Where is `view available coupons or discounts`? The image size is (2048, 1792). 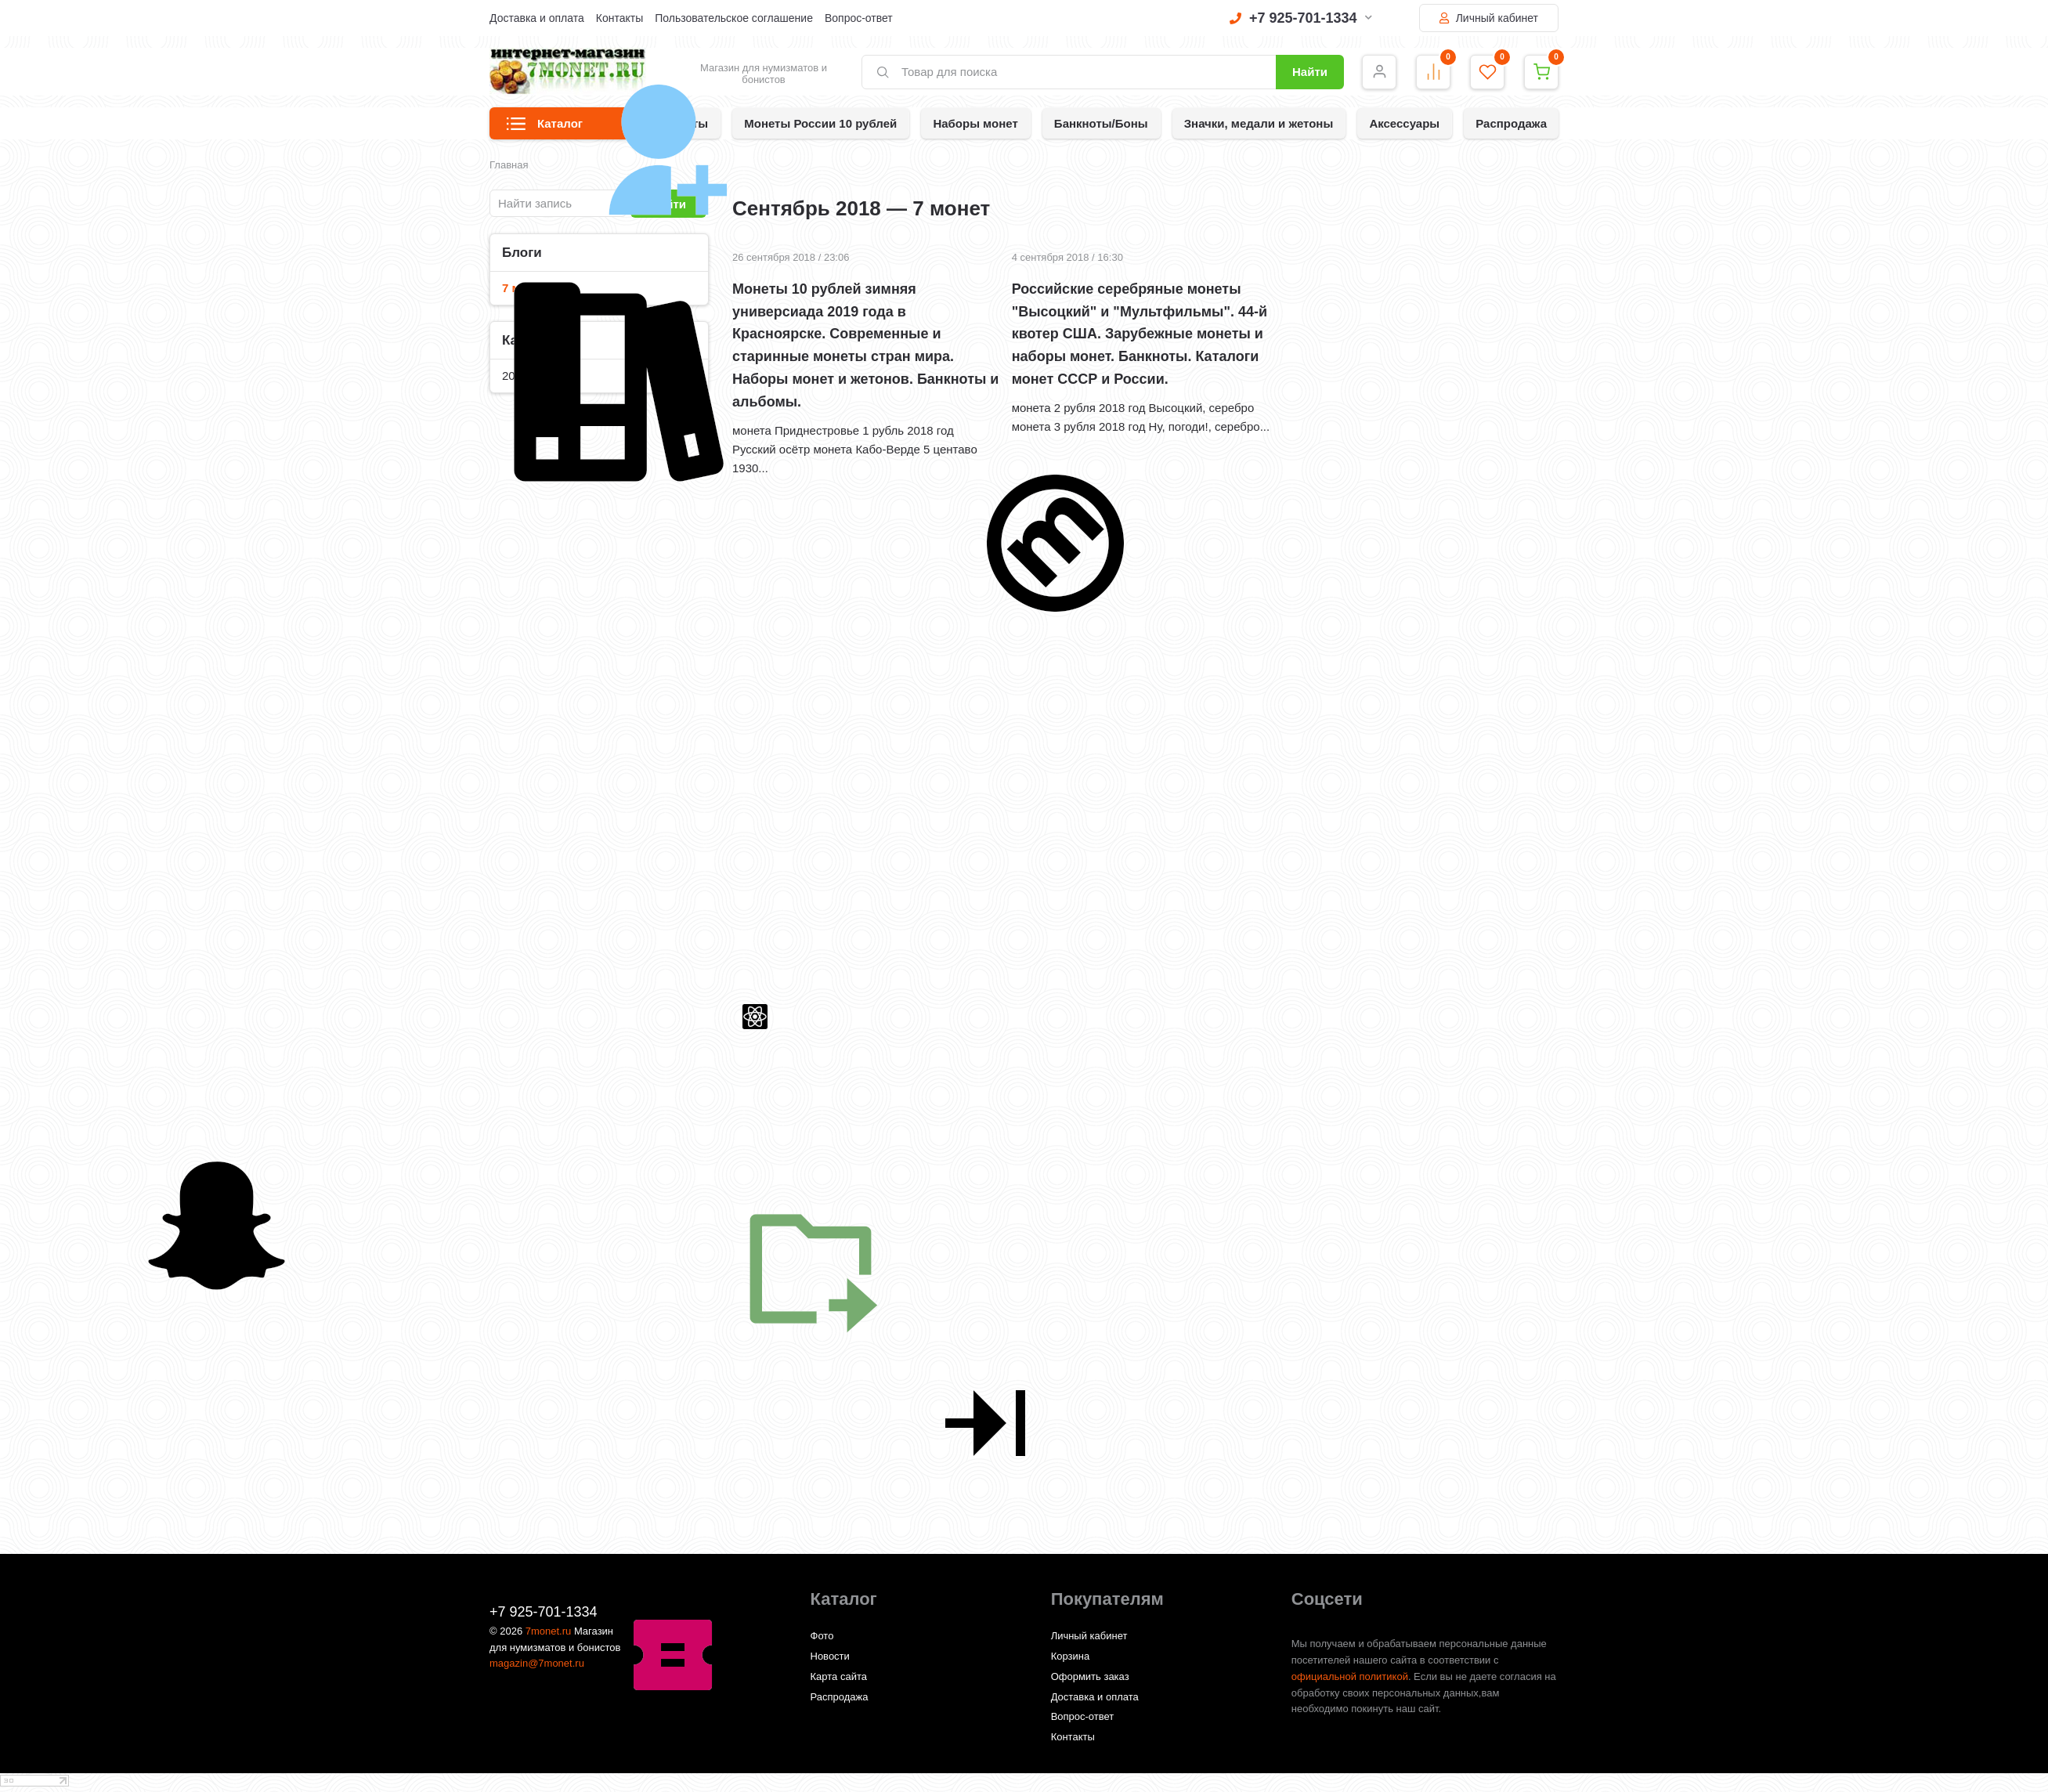
view available coupons or discounts is located at coordinates (673, 1655).